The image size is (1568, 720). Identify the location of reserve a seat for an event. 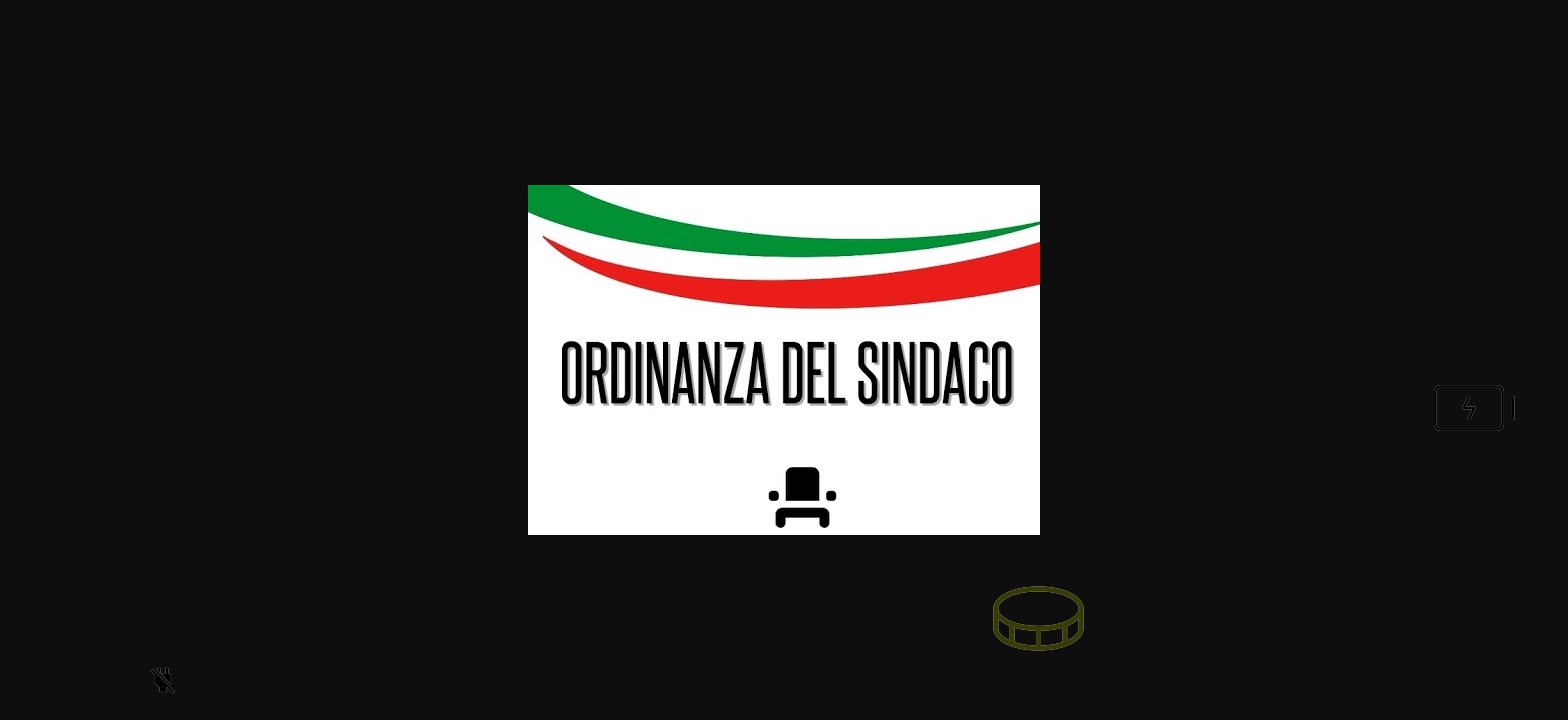
(802, 497).